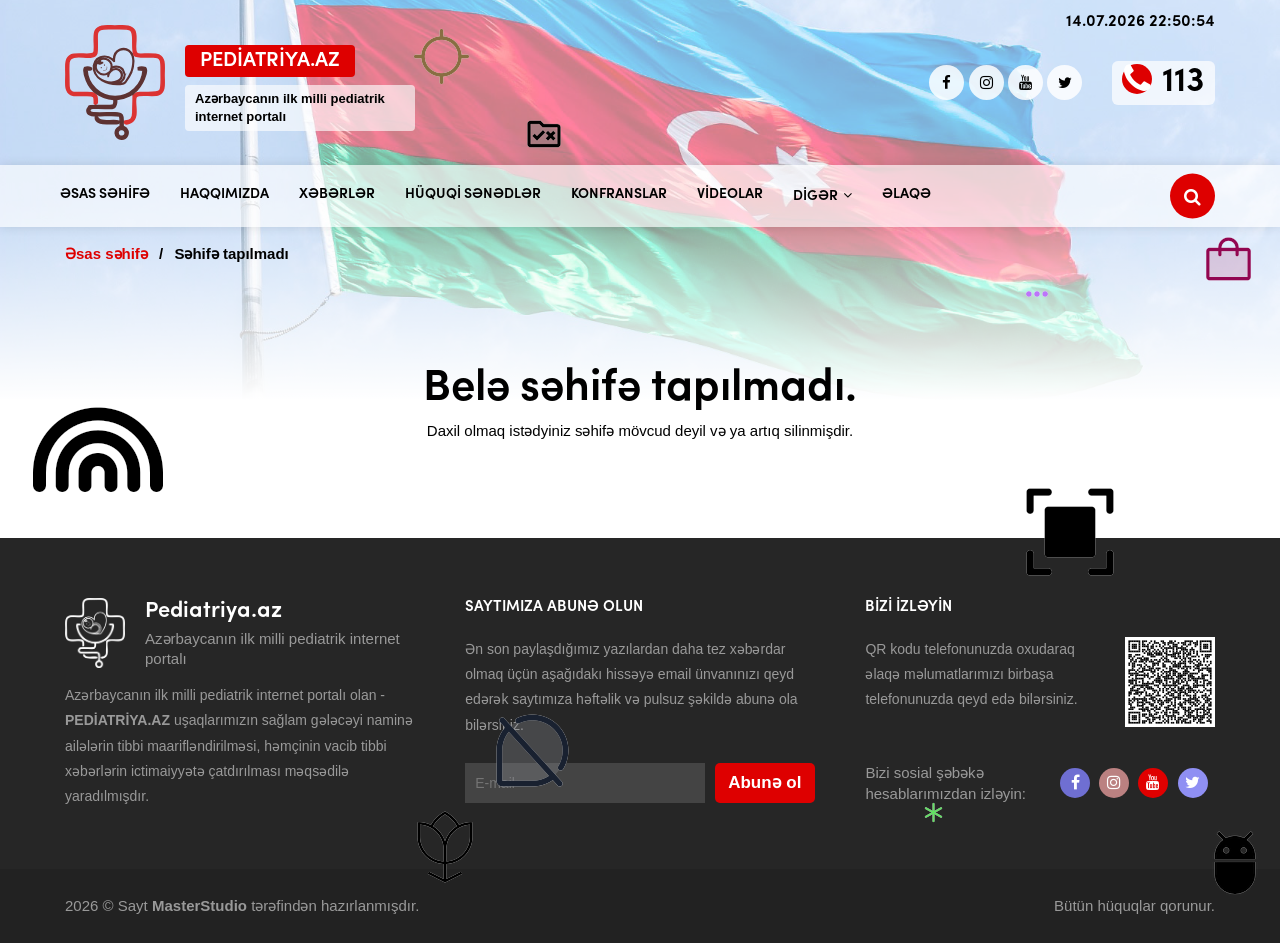 This screenshot has width=1280, height=943. Describe the element at coordinates (531, 752) in the screenshot. I see `mute or disable chat notifications` at that location.